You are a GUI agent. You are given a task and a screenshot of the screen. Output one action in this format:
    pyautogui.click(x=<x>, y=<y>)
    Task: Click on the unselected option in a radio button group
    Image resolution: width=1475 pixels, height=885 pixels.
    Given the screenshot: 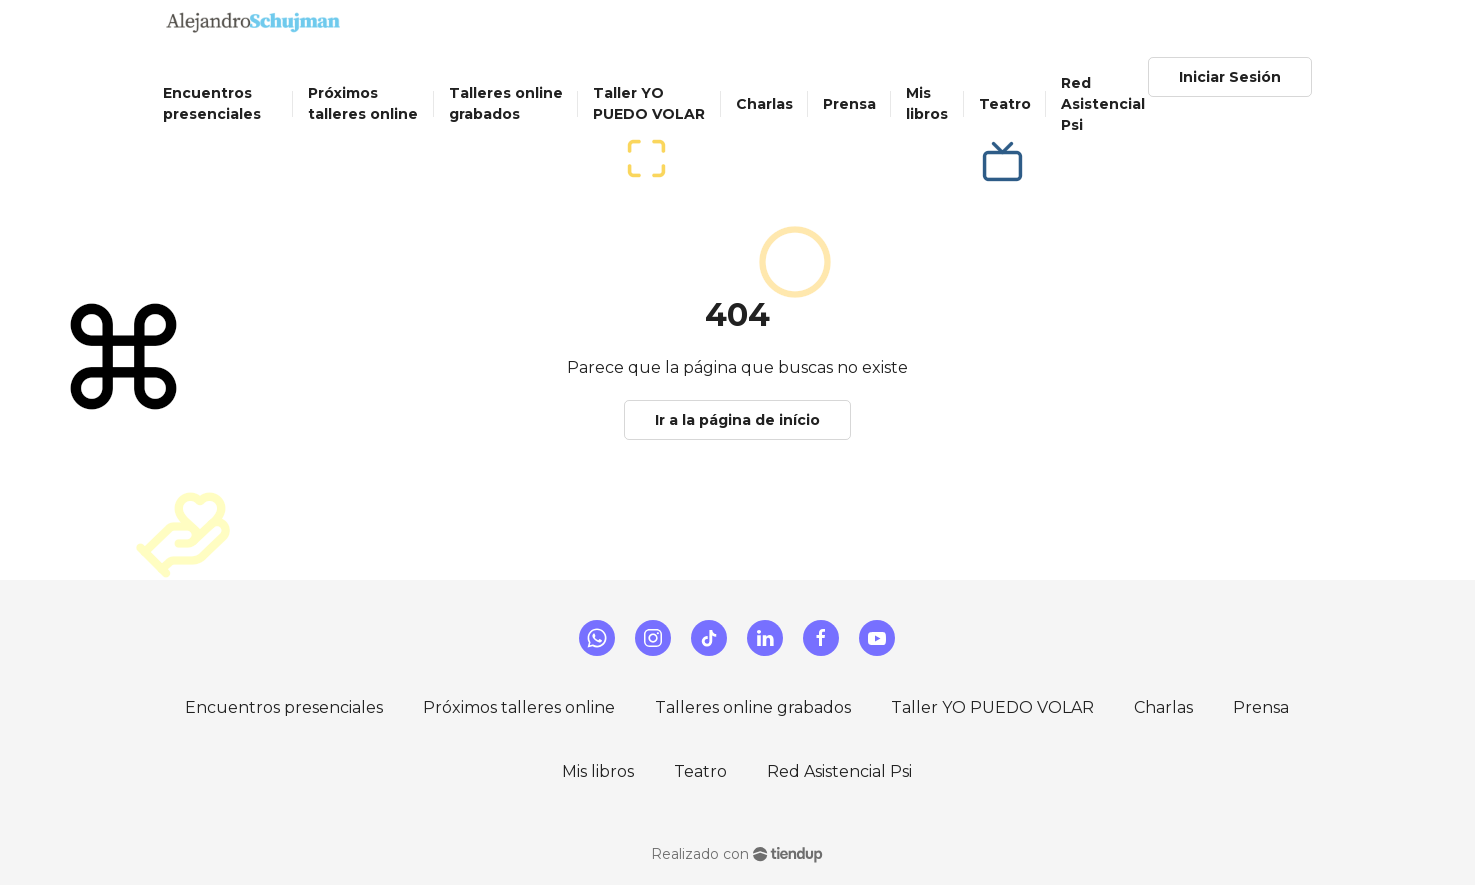 What is the action you would take?
    pyautogui.click(x=795, y=262)
    